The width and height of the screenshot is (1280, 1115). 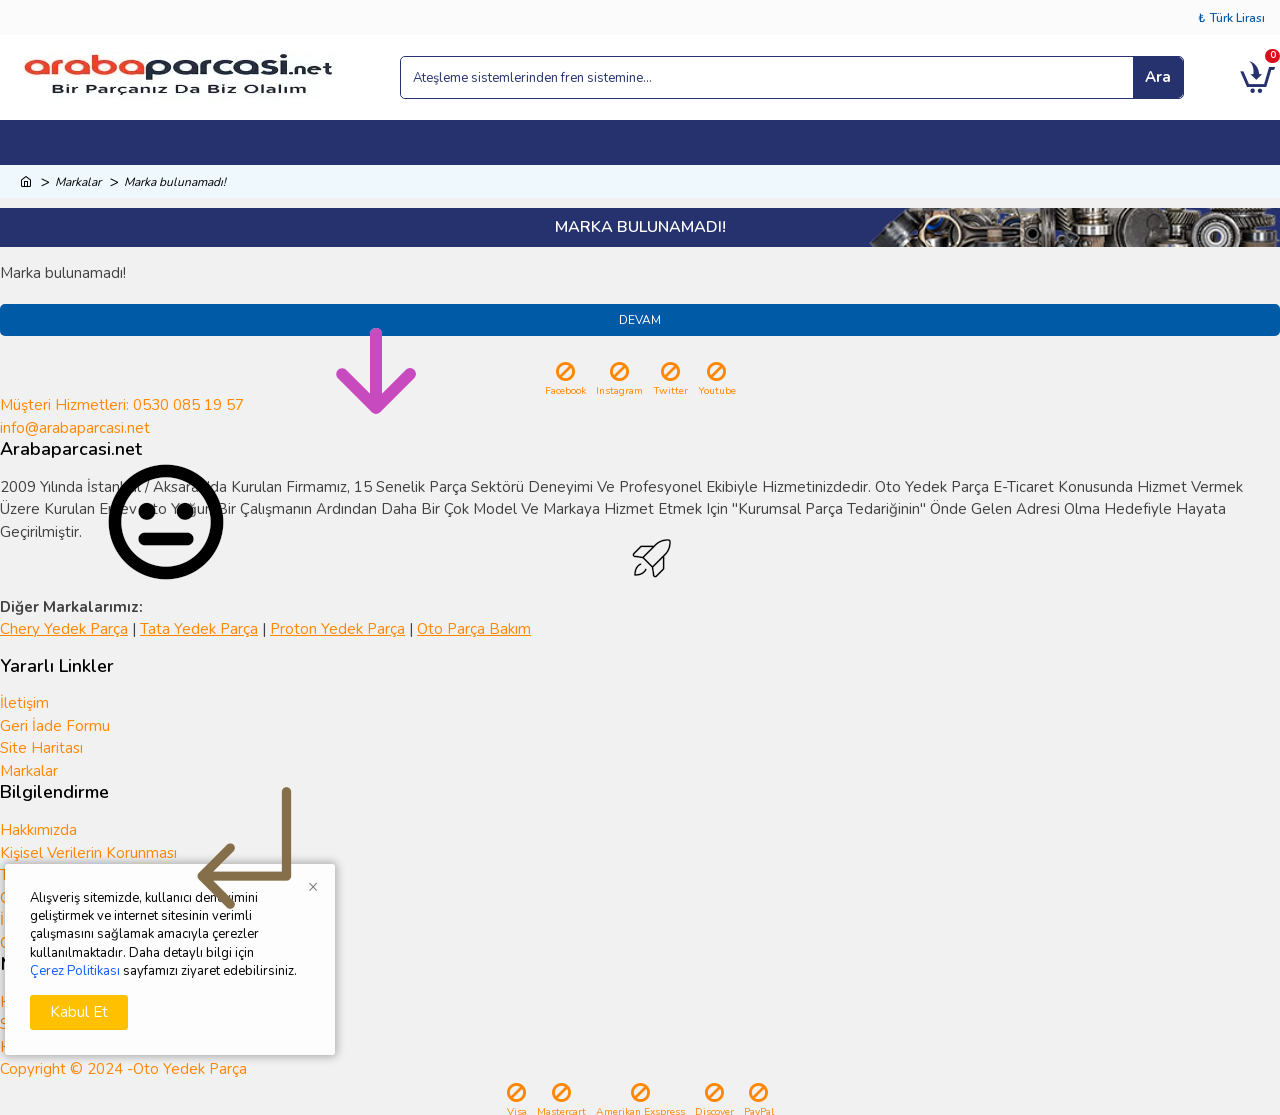 I want to click on scroll down or view more content, so click(x=374, y=368).